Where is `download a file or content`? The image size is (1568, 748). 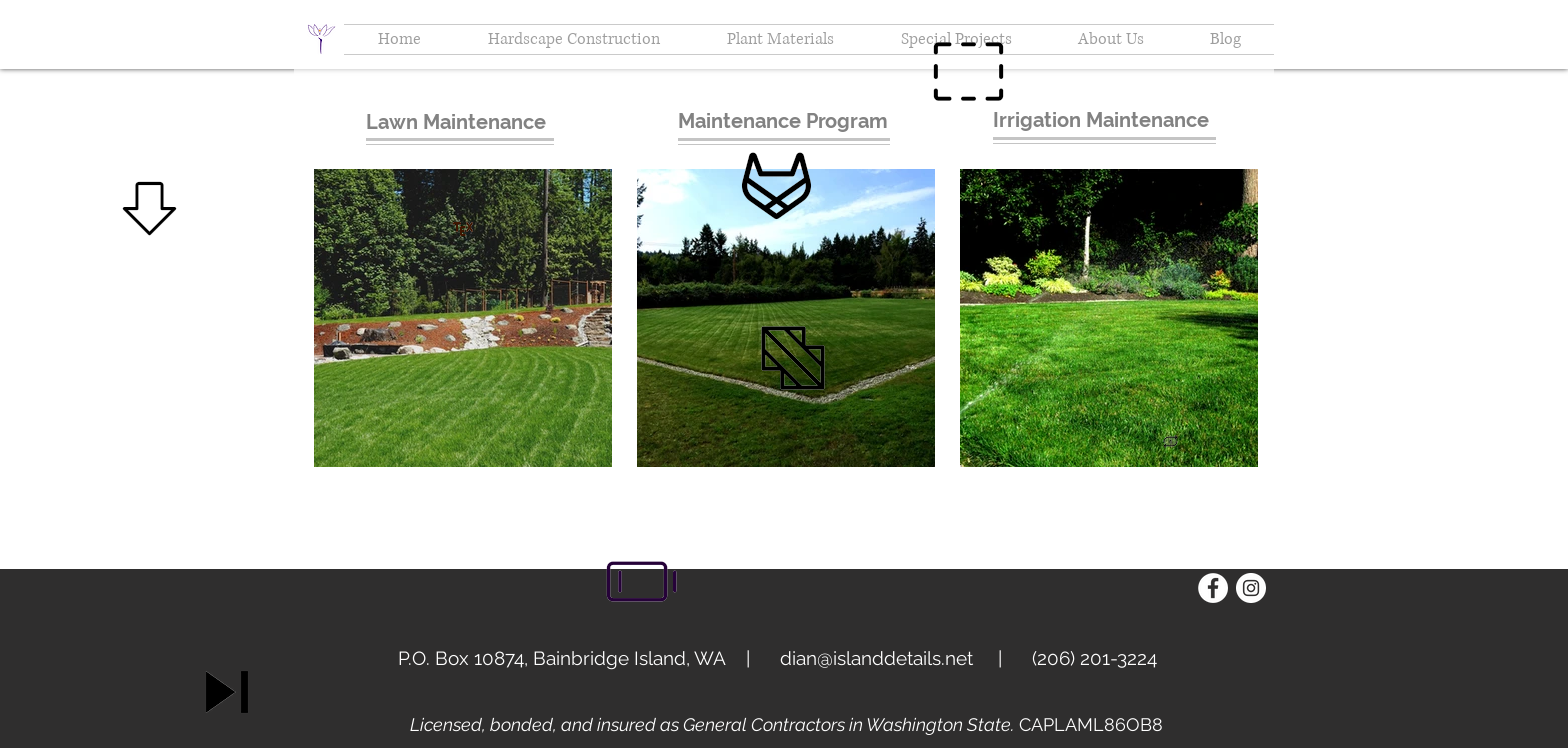 download a file or content is located at coordinates (149, 206).